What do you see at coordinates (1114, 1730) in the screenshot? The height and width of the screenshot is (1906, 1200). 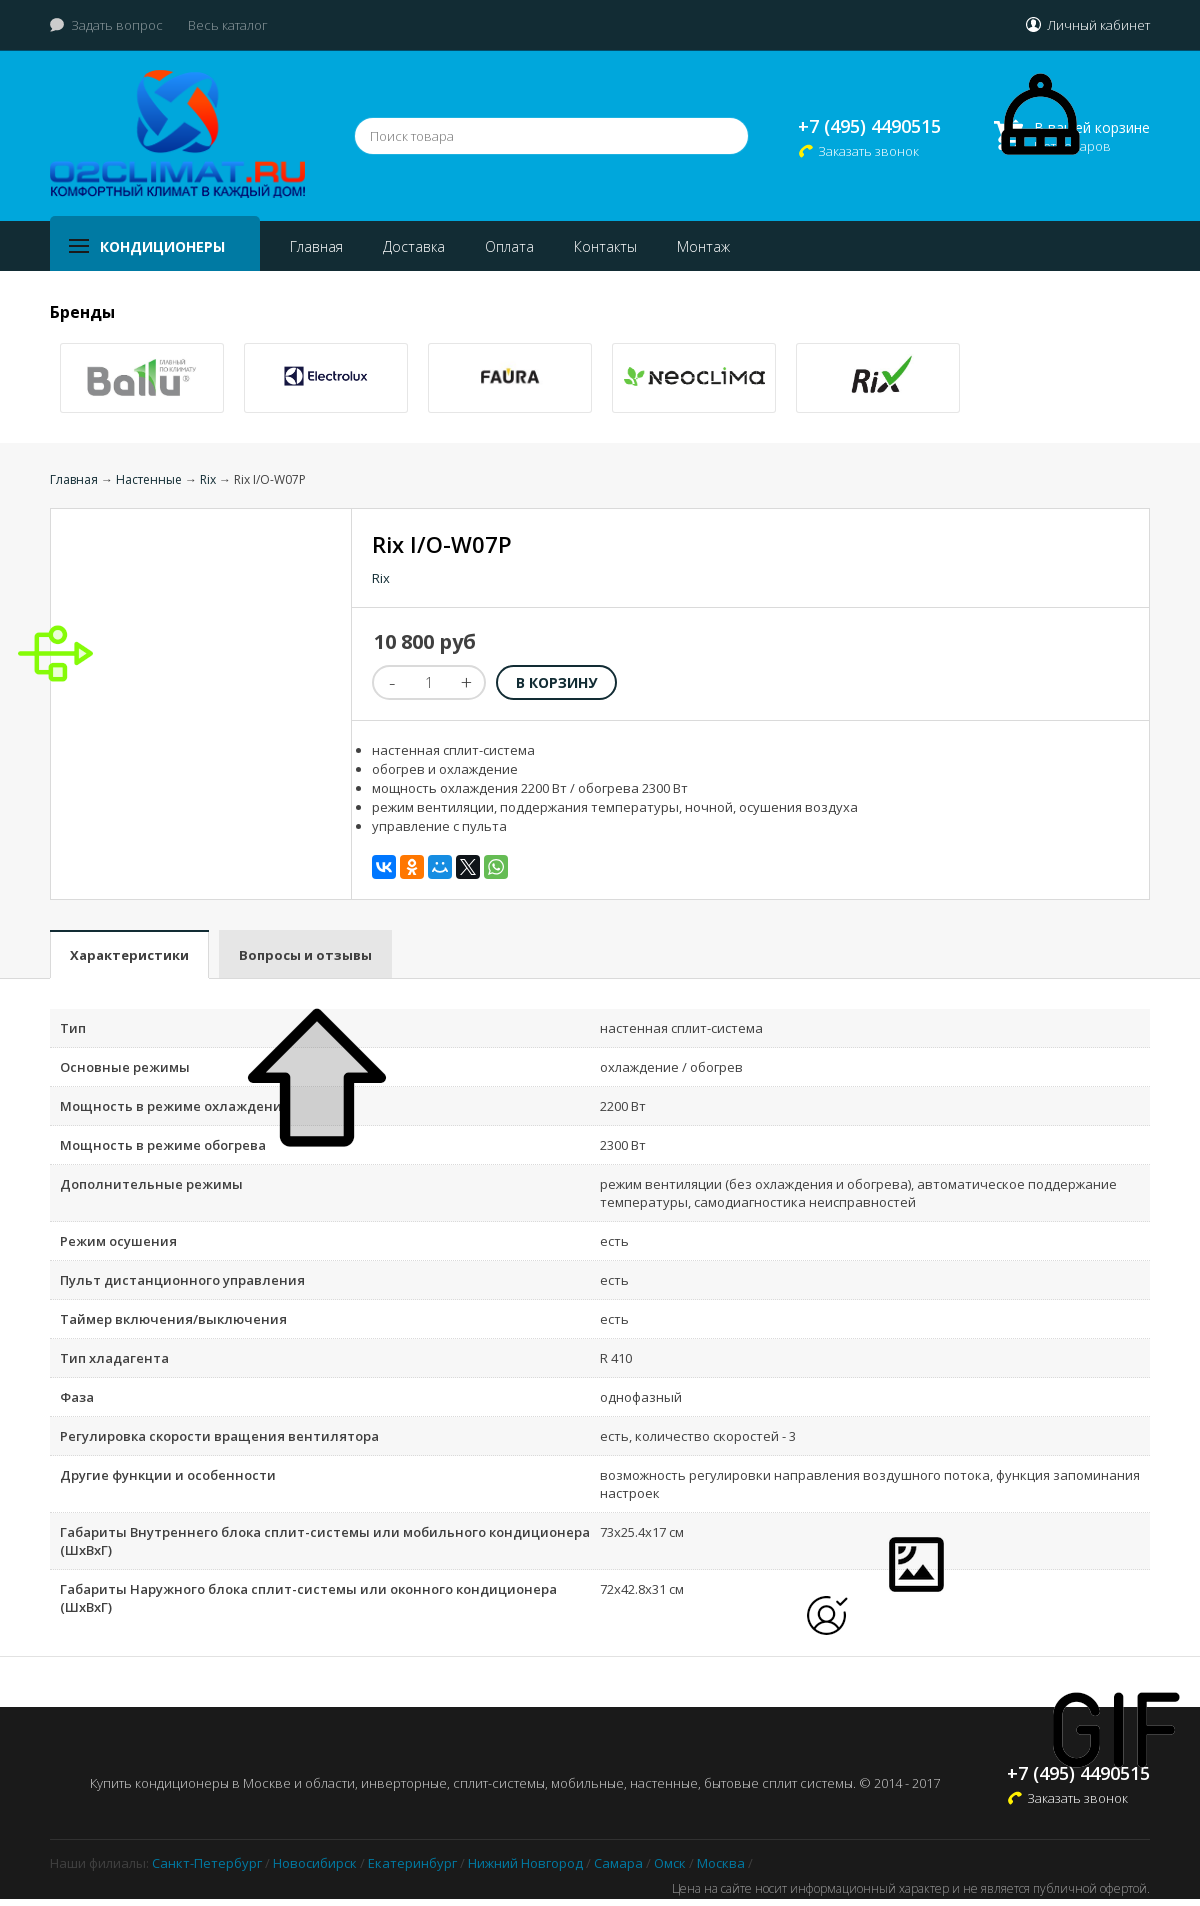 I see `insert a GIF into your message` at bounding box center [1114, 1730].